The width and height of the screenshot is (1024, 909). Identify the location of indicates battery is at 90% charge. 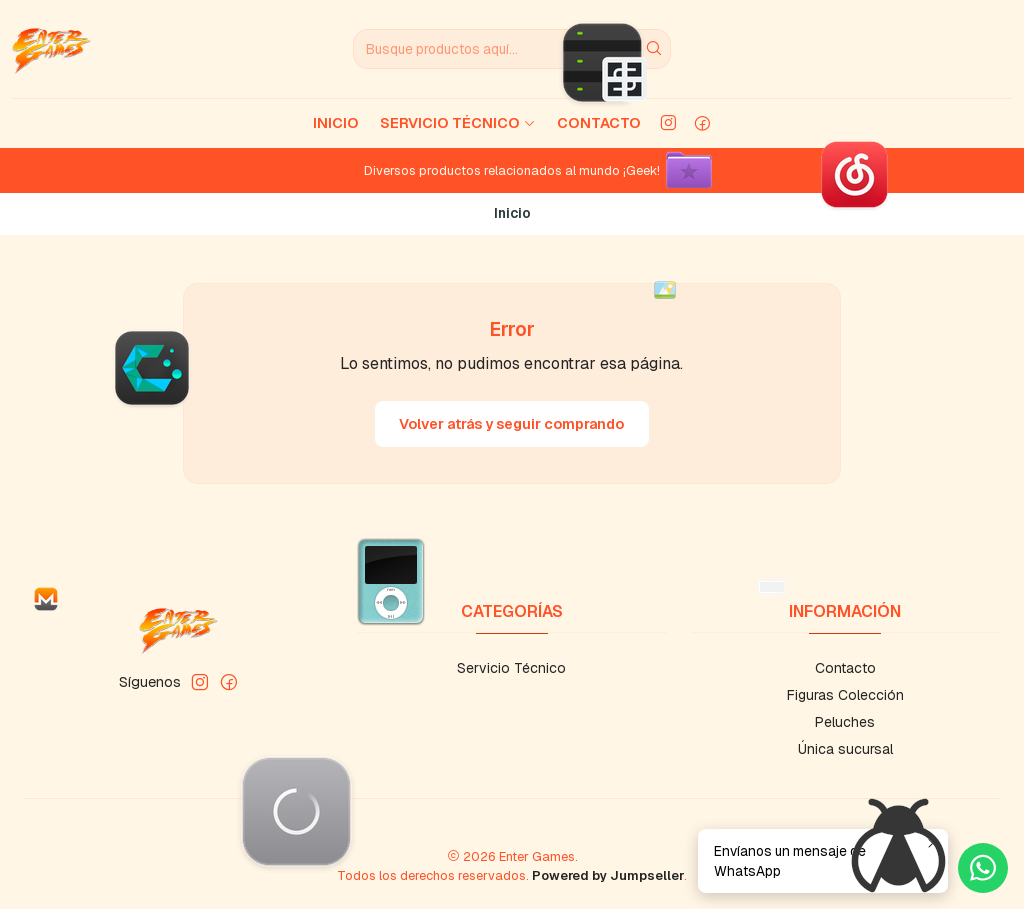
(774, 587).